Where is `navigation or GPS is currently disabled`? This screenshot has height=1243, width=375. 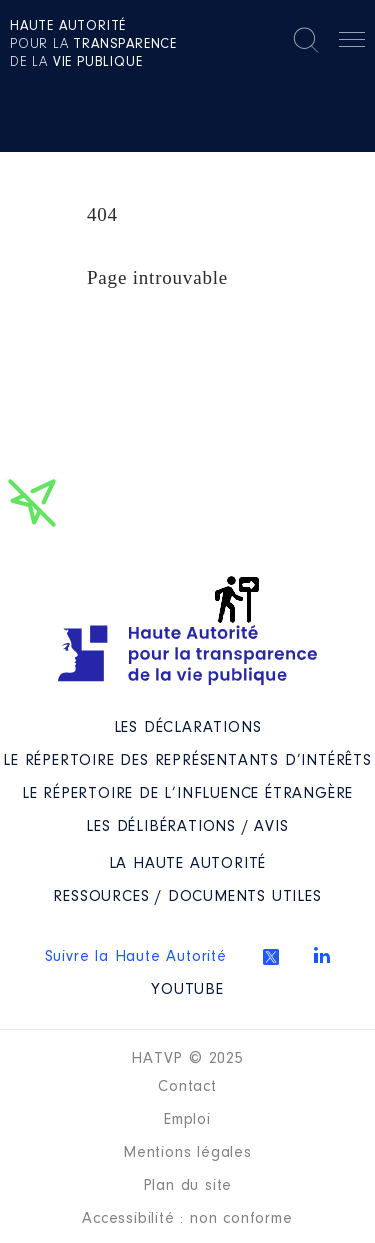
navigation or GPS is currently disabled is located at coordinates (32, 503).